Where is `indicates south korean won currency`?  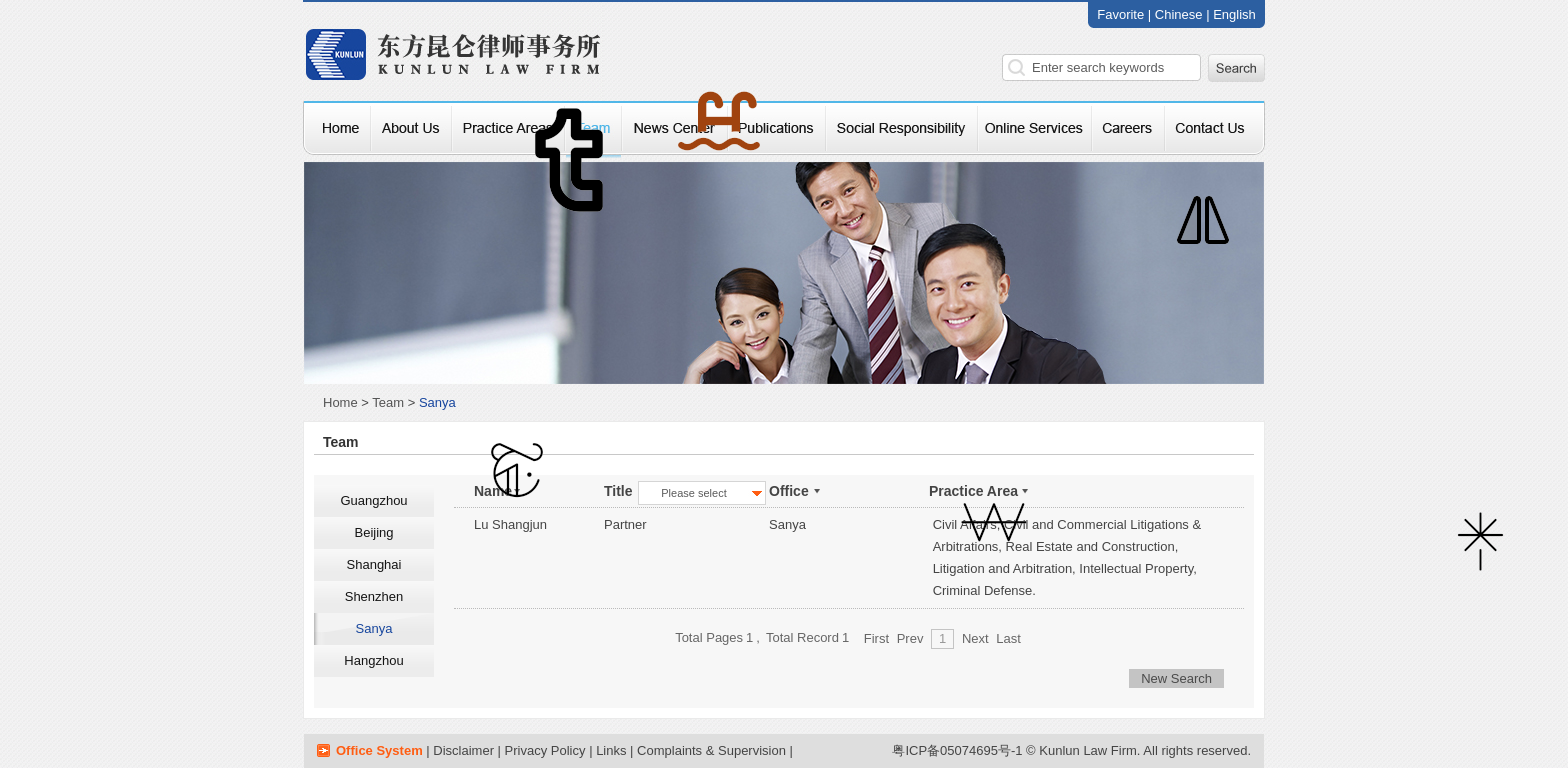 indicates south korean won currency is located at coordinates (994, 520).